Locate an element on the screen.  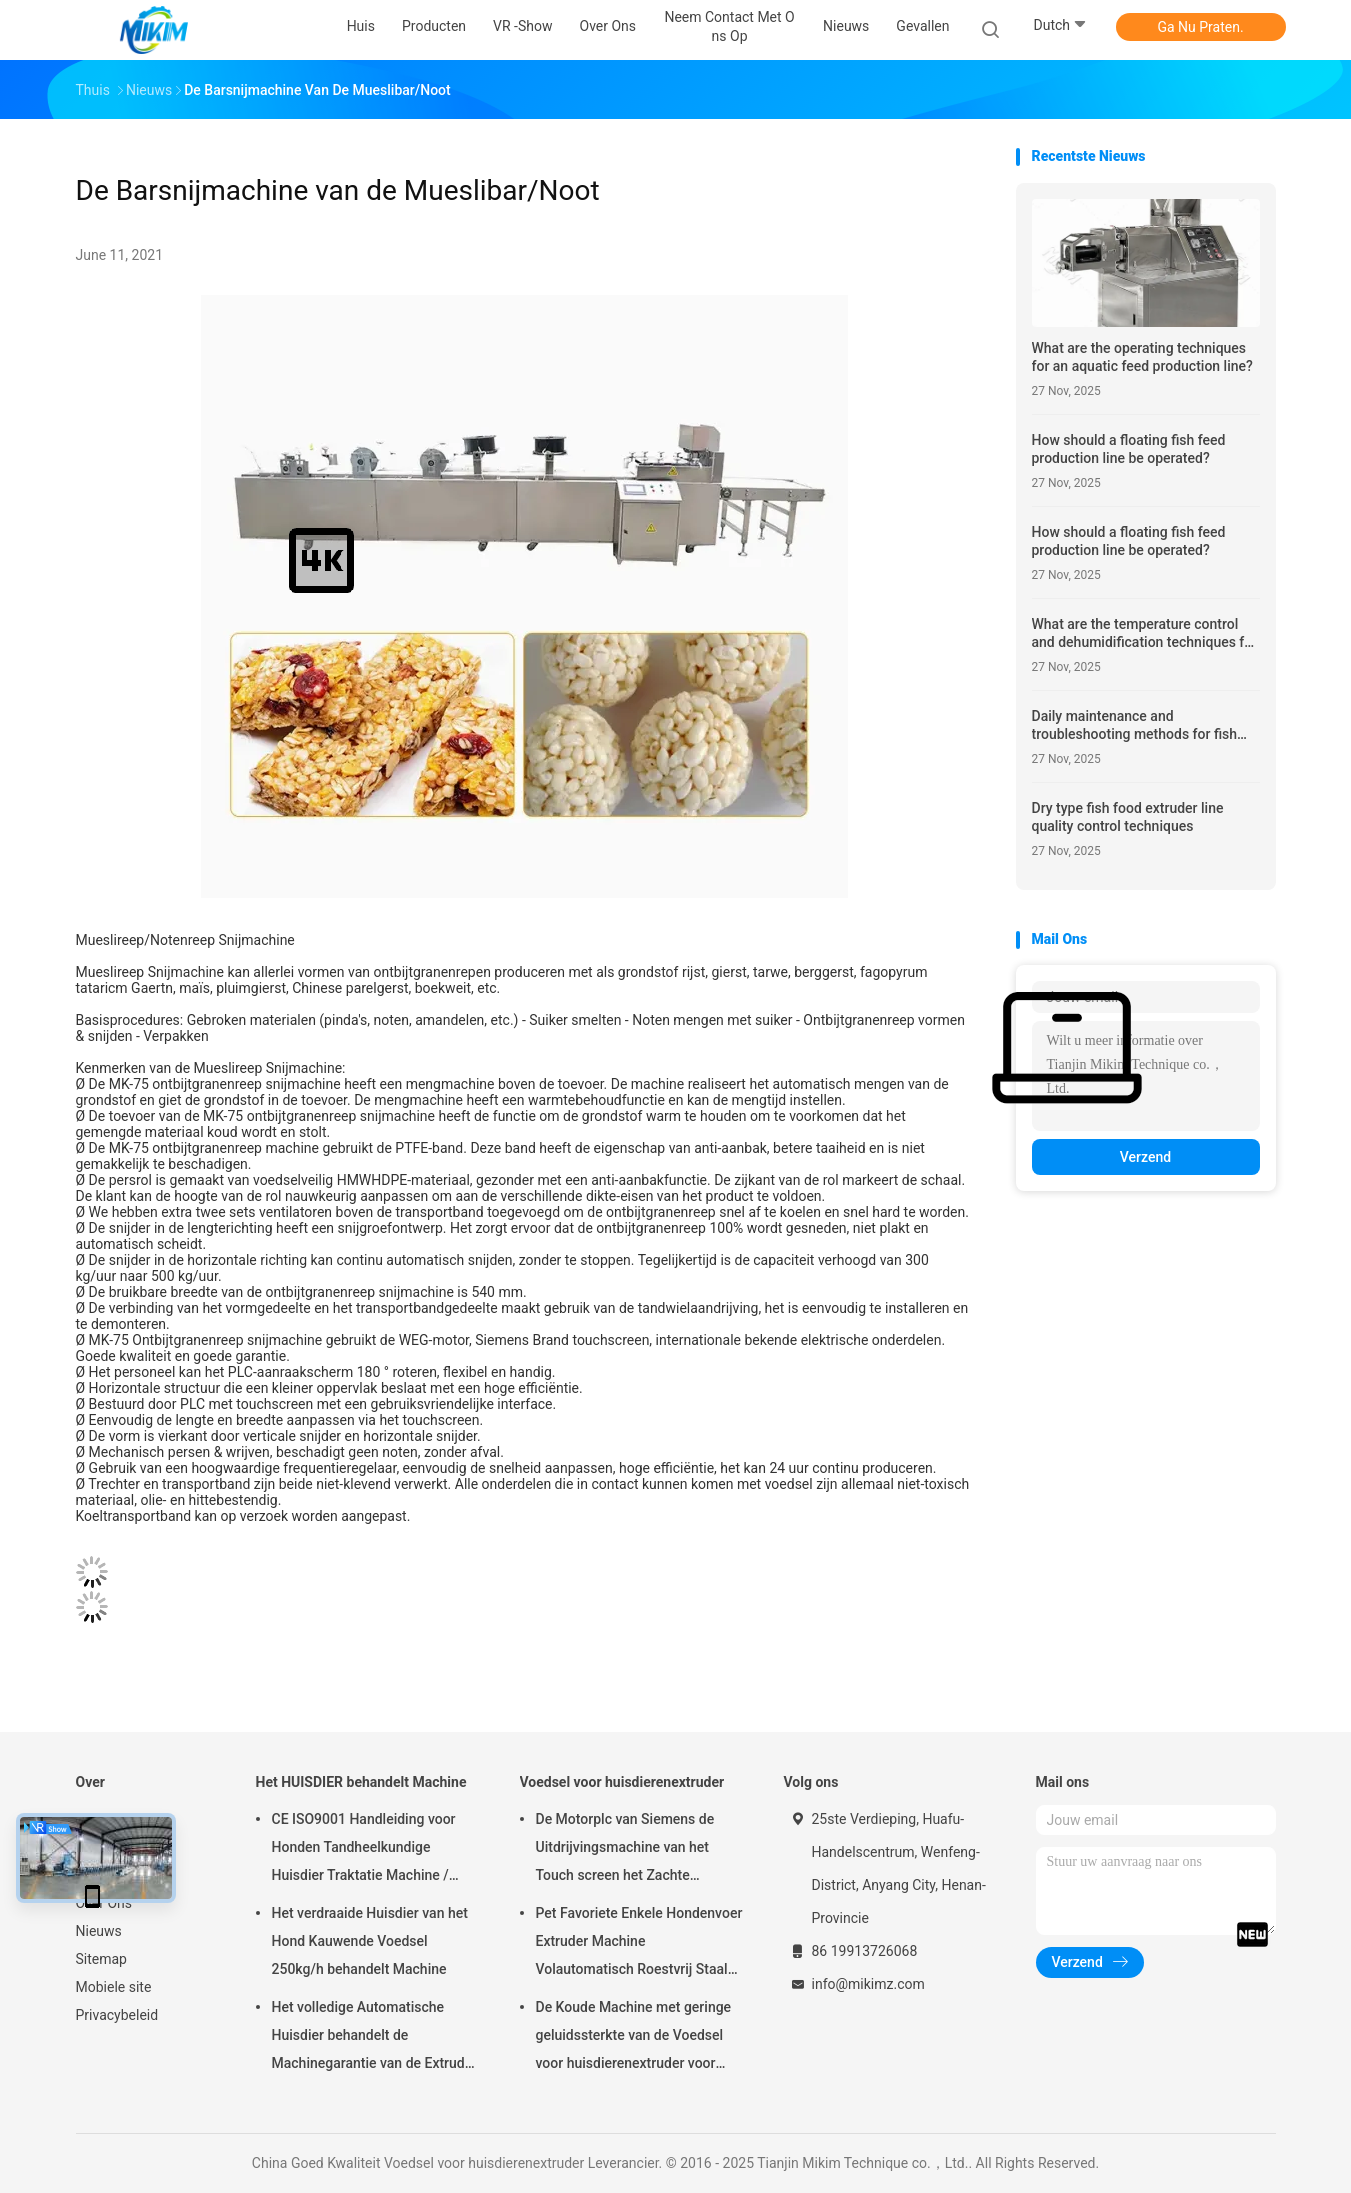
indicates mobile device or smartphone view is located at coordinates (92, 1896).